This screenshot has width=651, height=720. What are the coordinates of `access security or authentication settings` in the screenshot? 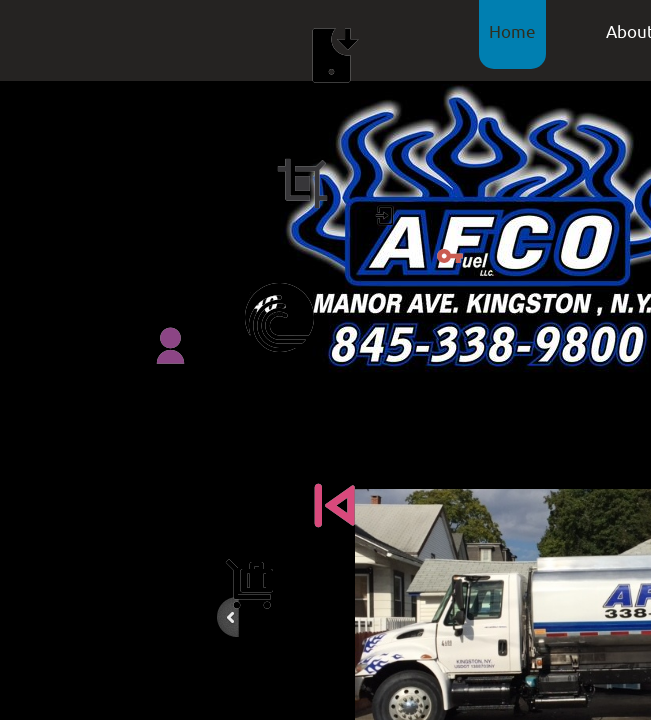 It's located at (450, 256).